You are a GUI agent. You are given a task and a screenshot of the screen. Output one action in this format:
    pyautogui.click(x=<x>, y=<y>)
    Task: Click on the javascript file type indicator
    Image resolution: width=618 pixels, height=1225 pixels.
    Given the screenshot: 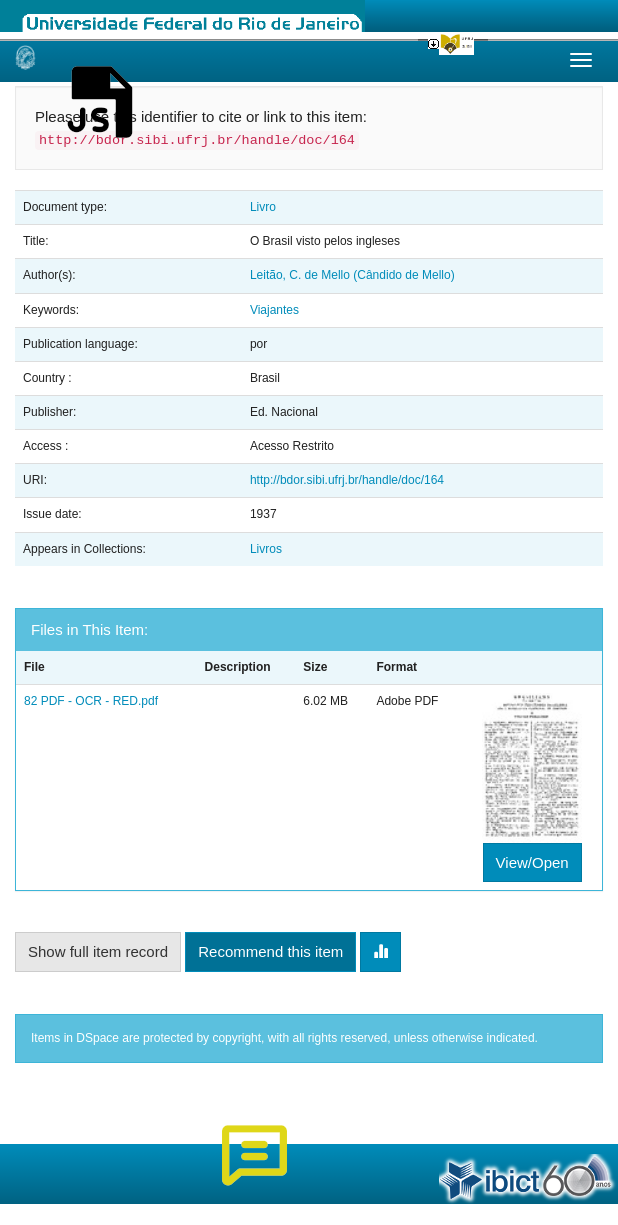 What is the action you would take?
    pyautogui.click(x=102, y=102)
    